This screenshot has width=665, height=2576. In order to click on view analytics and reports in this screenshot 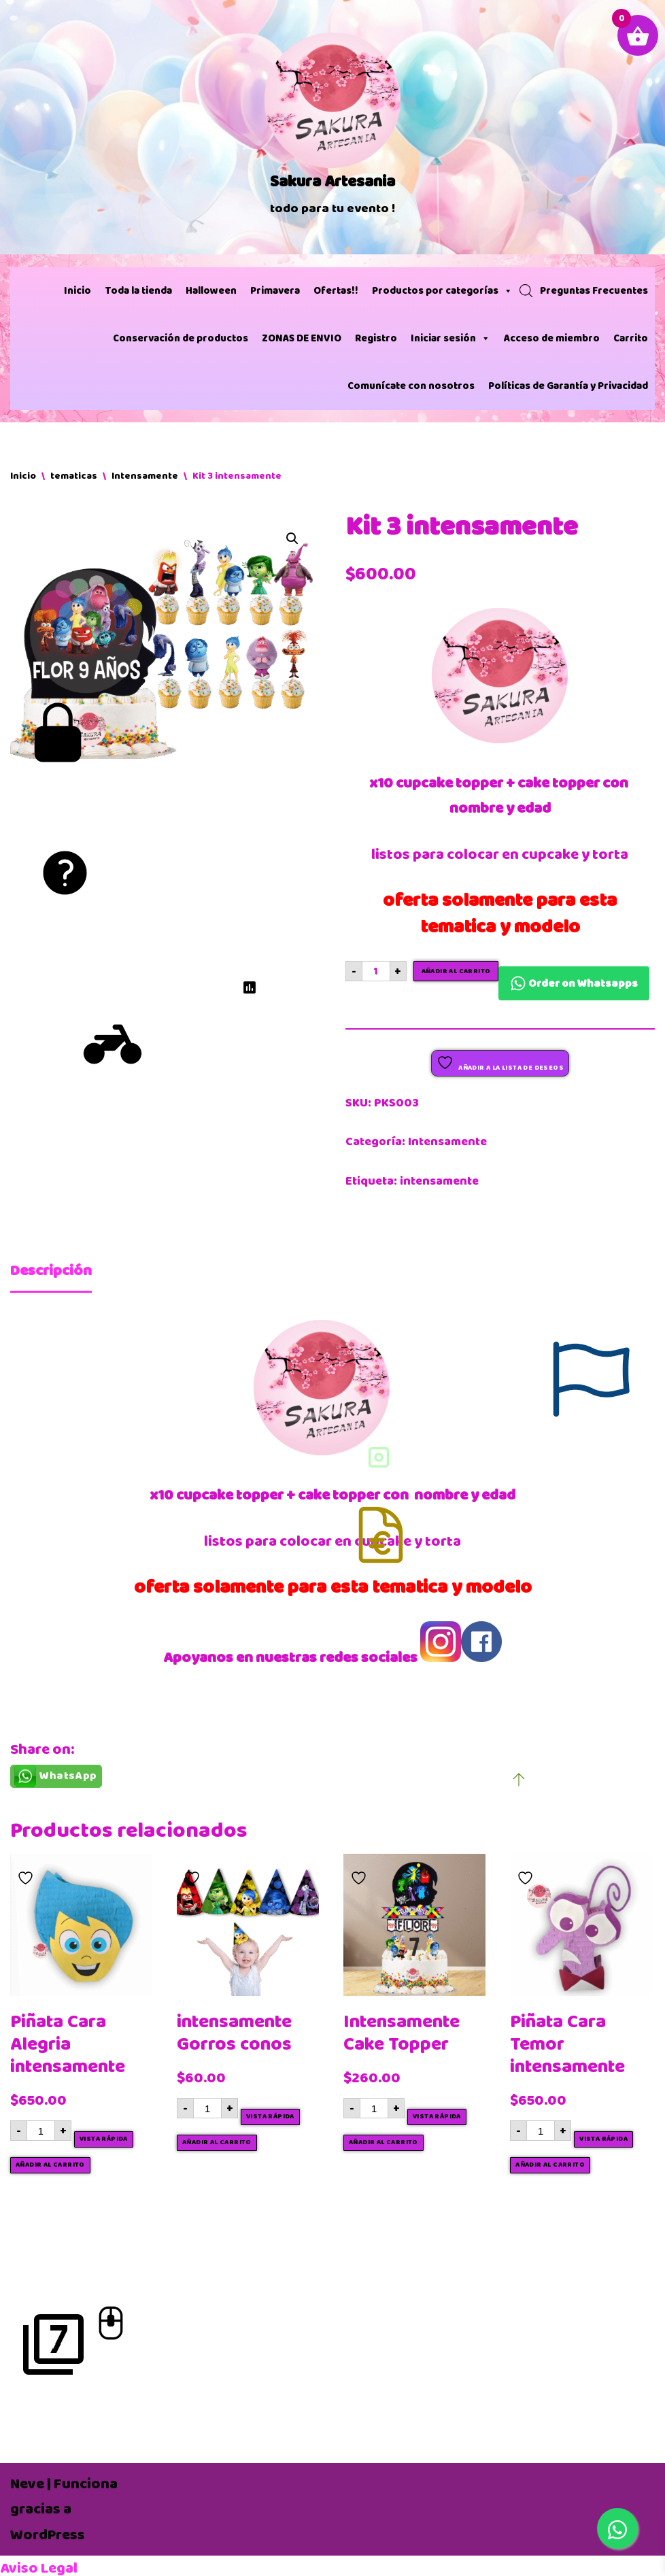, I will do `click(250, 987)`.